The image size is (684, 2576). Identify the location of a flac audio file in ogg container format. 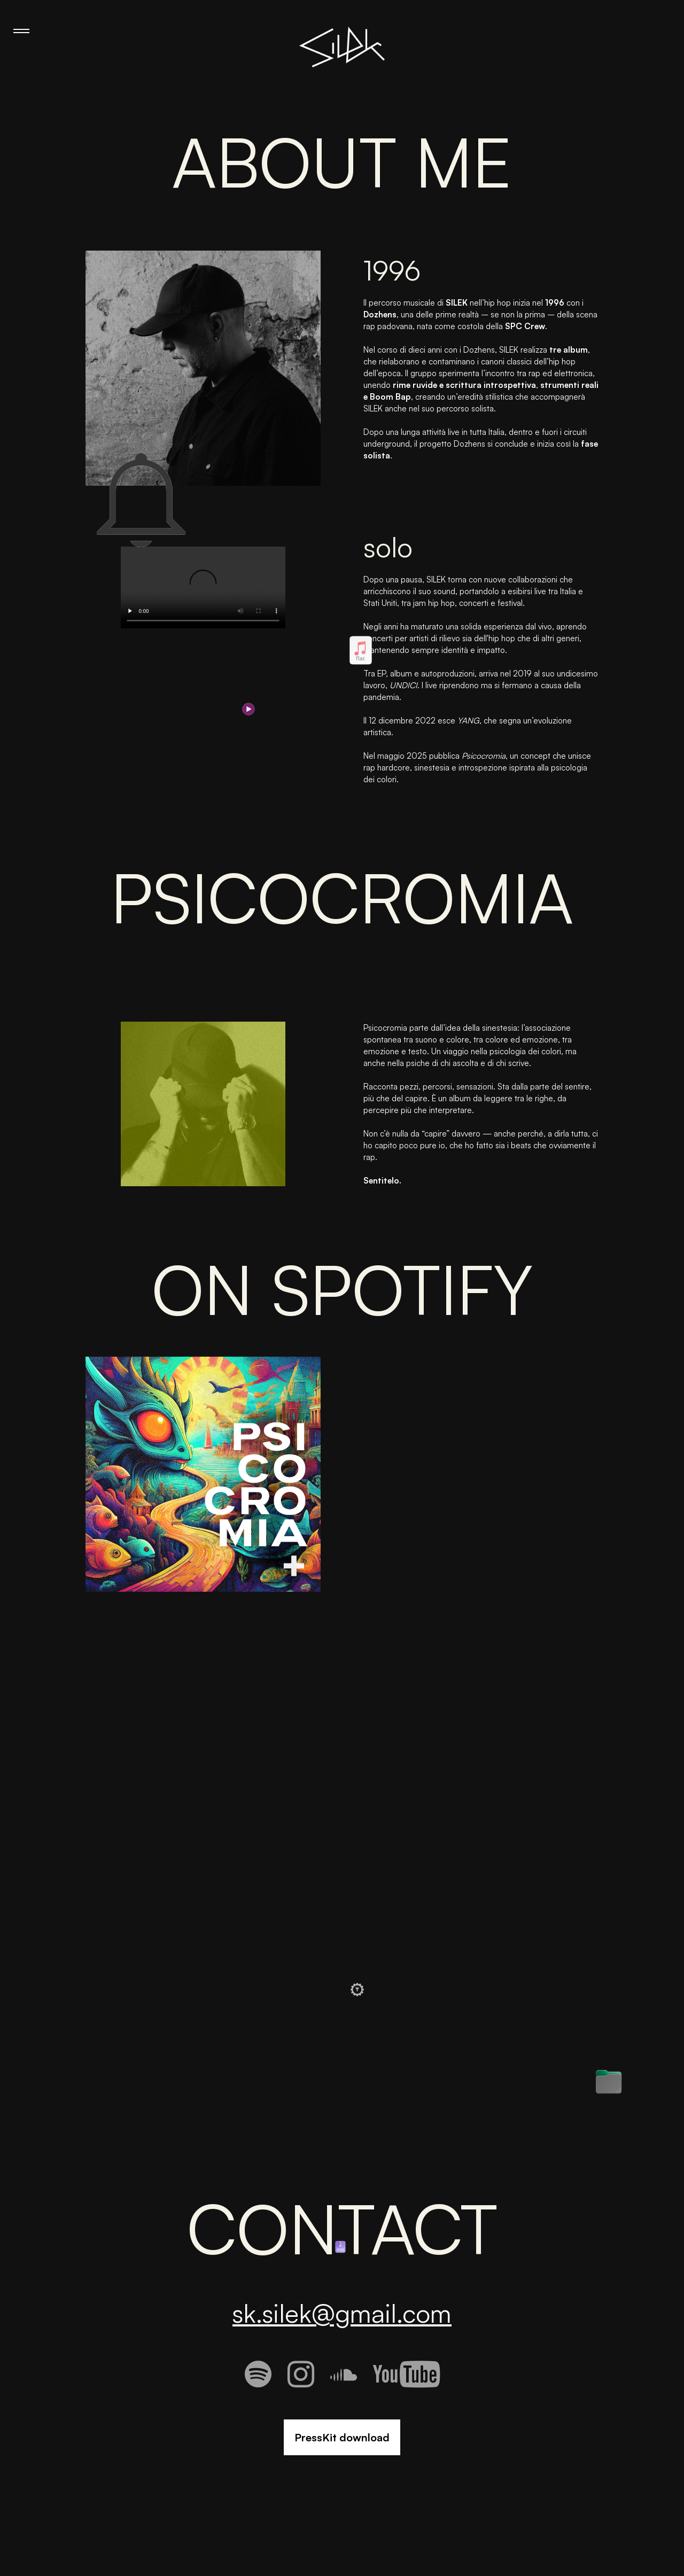
(361, 650).